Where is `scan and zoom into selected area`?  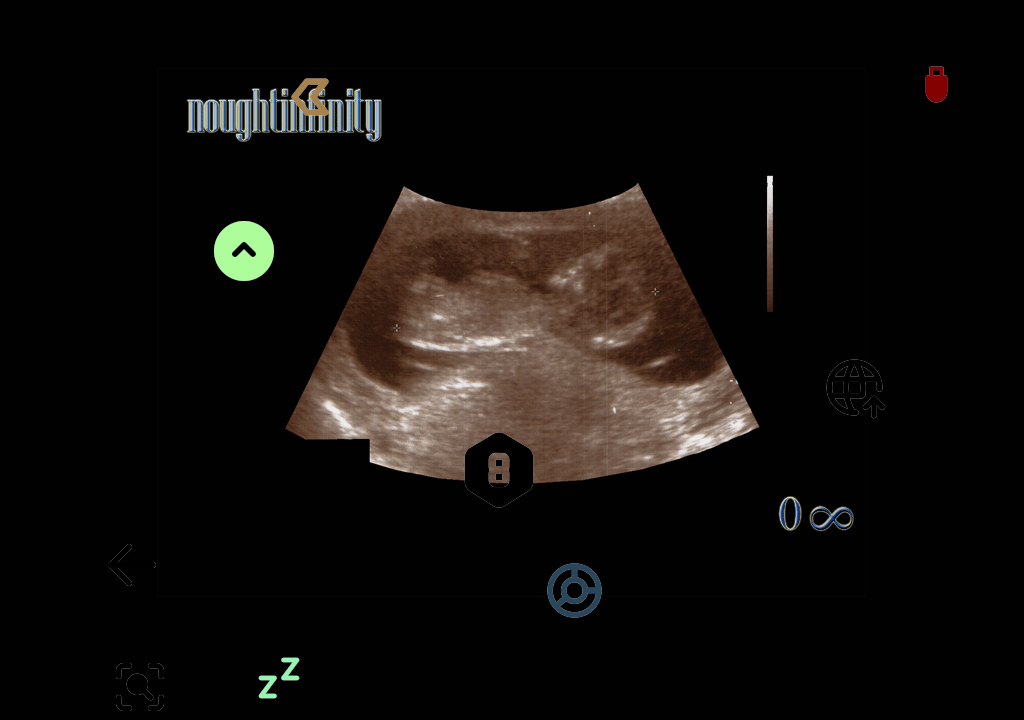
scan and zoom into selected area is located at coordinates (140, 687).